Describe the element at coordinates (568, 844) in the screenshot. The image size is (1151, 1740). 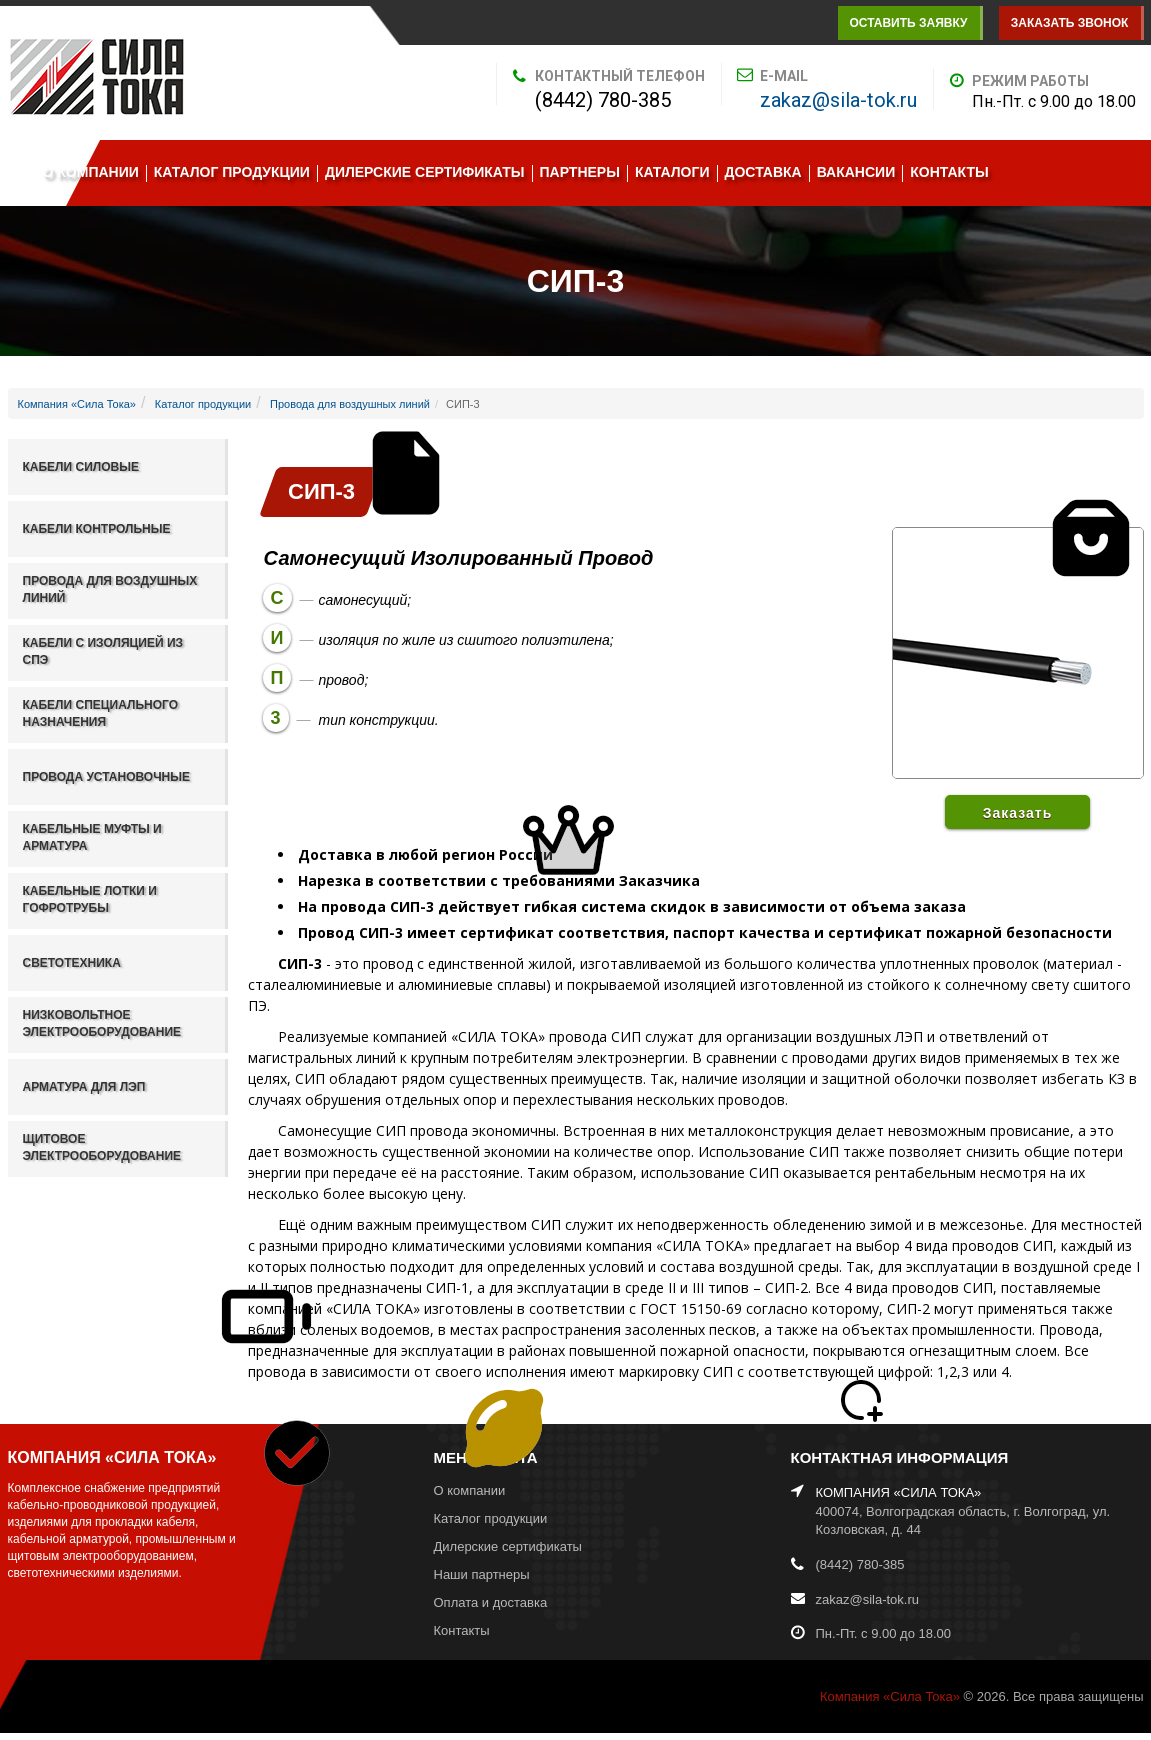
I see `indicates premium or VIP membership status` at that location.